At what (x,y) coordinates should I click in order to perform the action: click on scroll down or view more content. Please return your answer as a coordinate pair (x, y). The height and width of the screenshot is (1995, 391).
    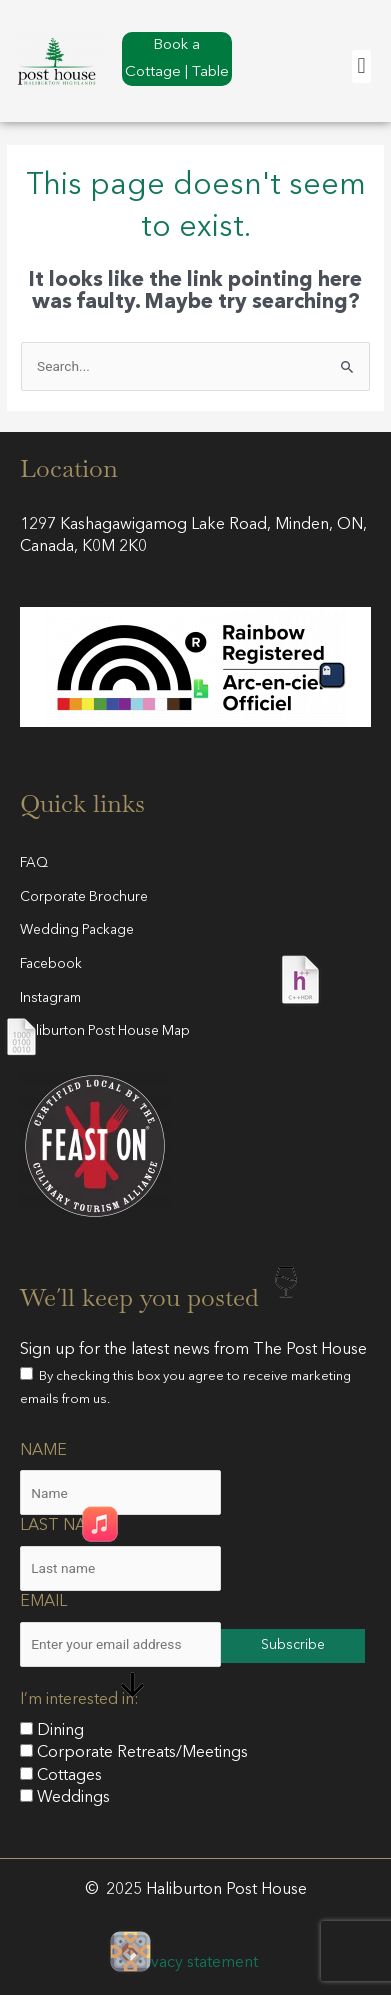
    Looking at the image, I should click on (132, 1684).